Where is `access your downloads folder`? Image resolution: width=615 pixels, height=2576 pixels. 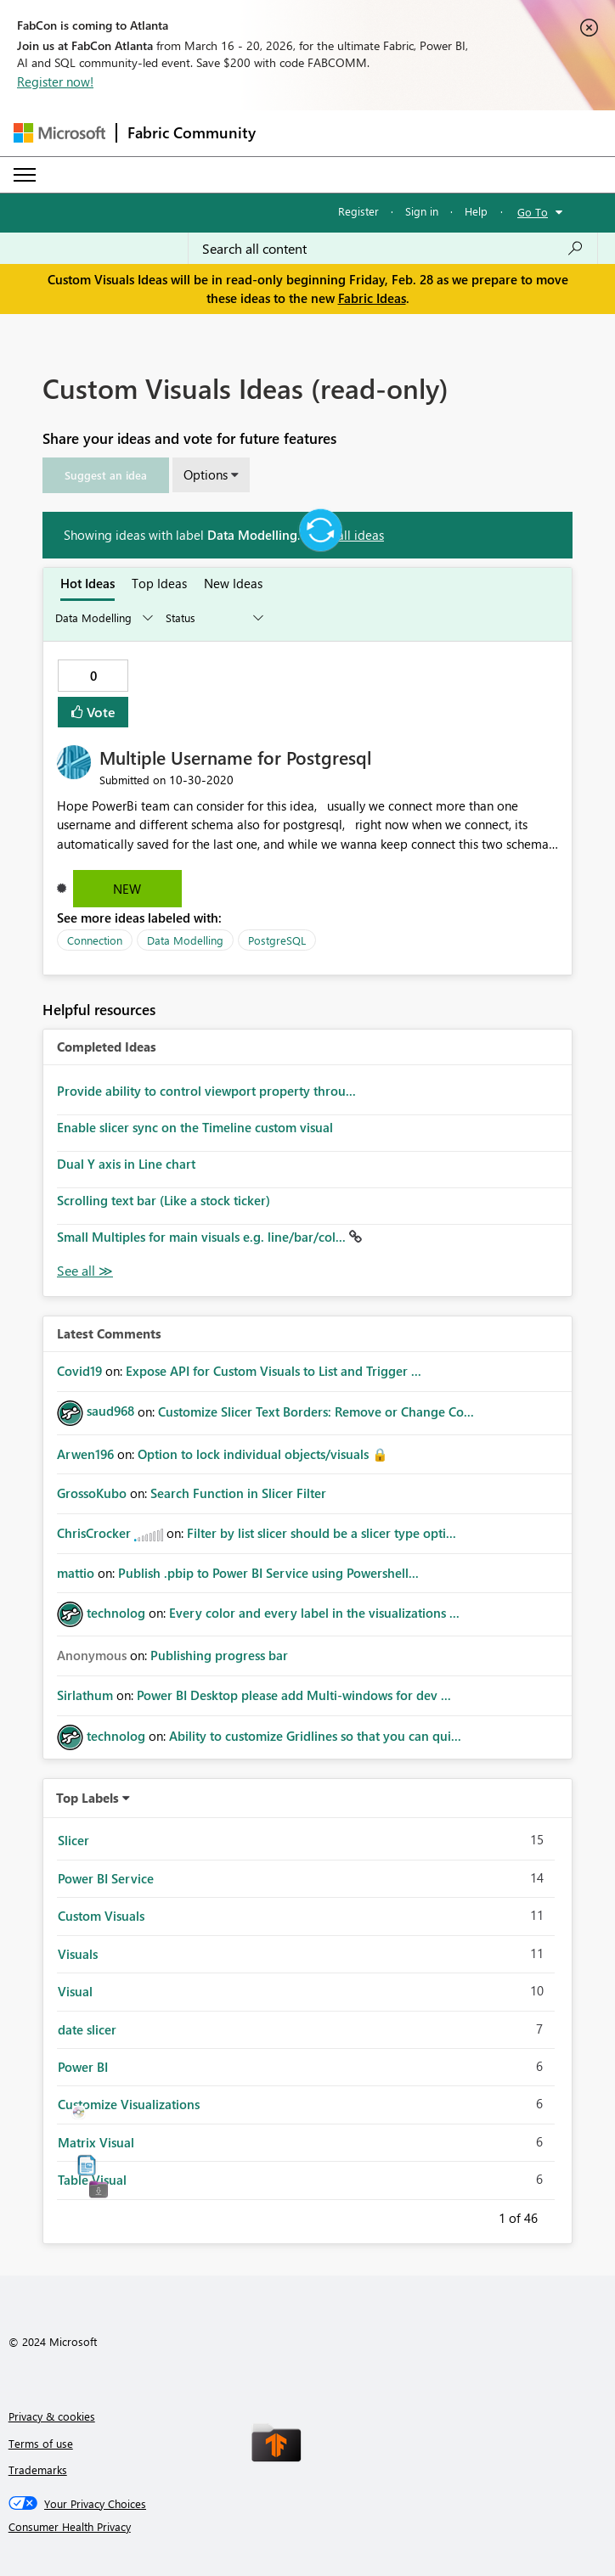 access your downloads folder is located at coordinates (99, 2189).